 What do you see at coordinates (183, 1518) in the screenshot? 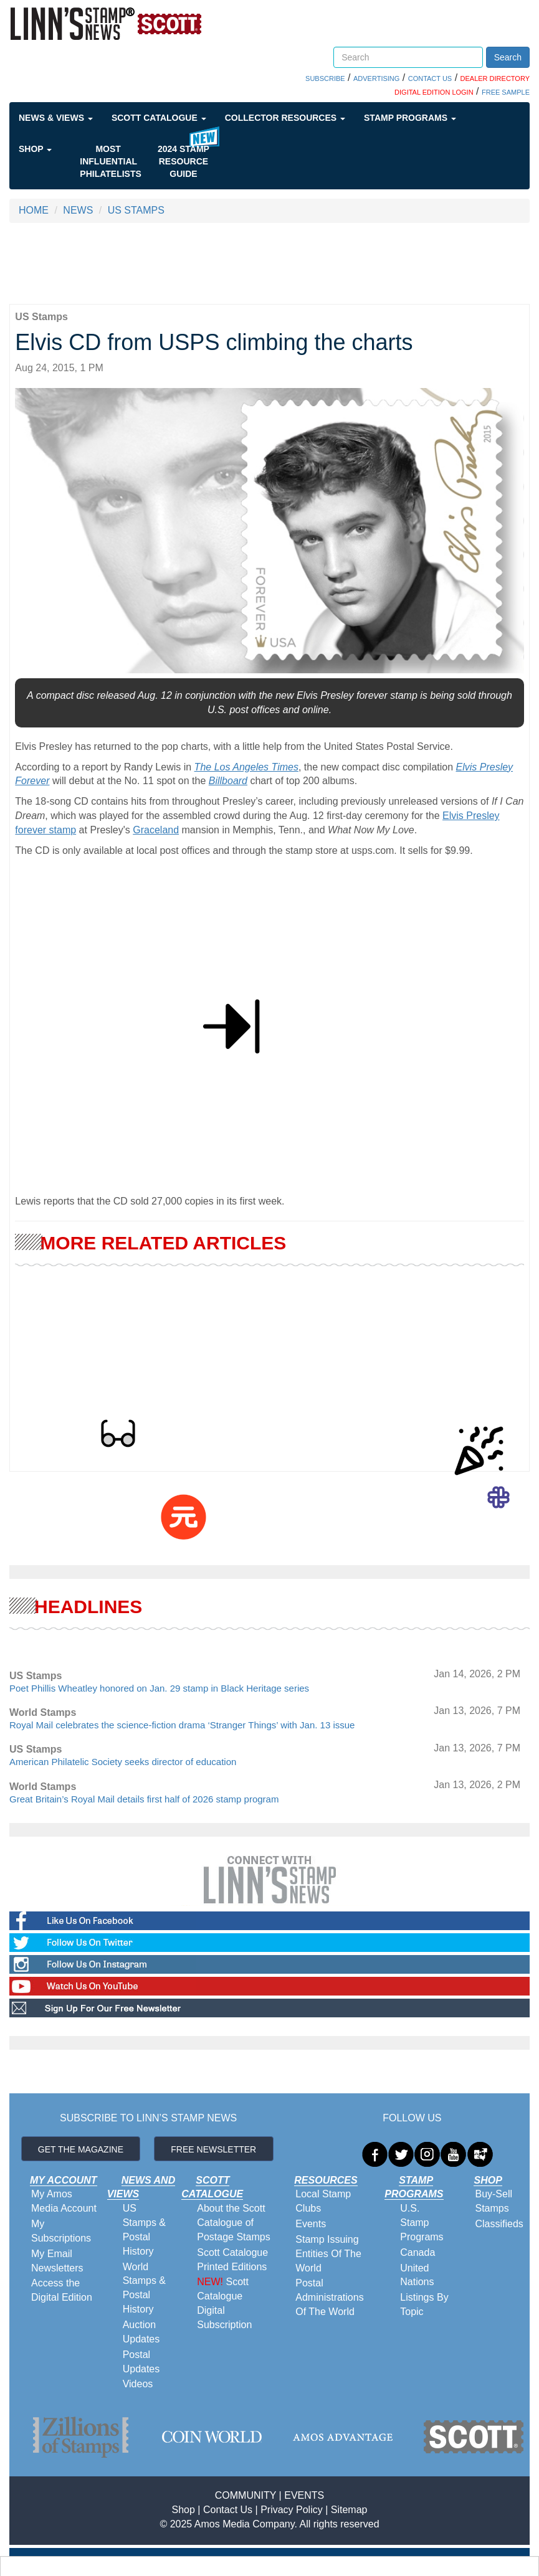
I see `chinese yuan currency indicator` at bounding box center [183, 1518].